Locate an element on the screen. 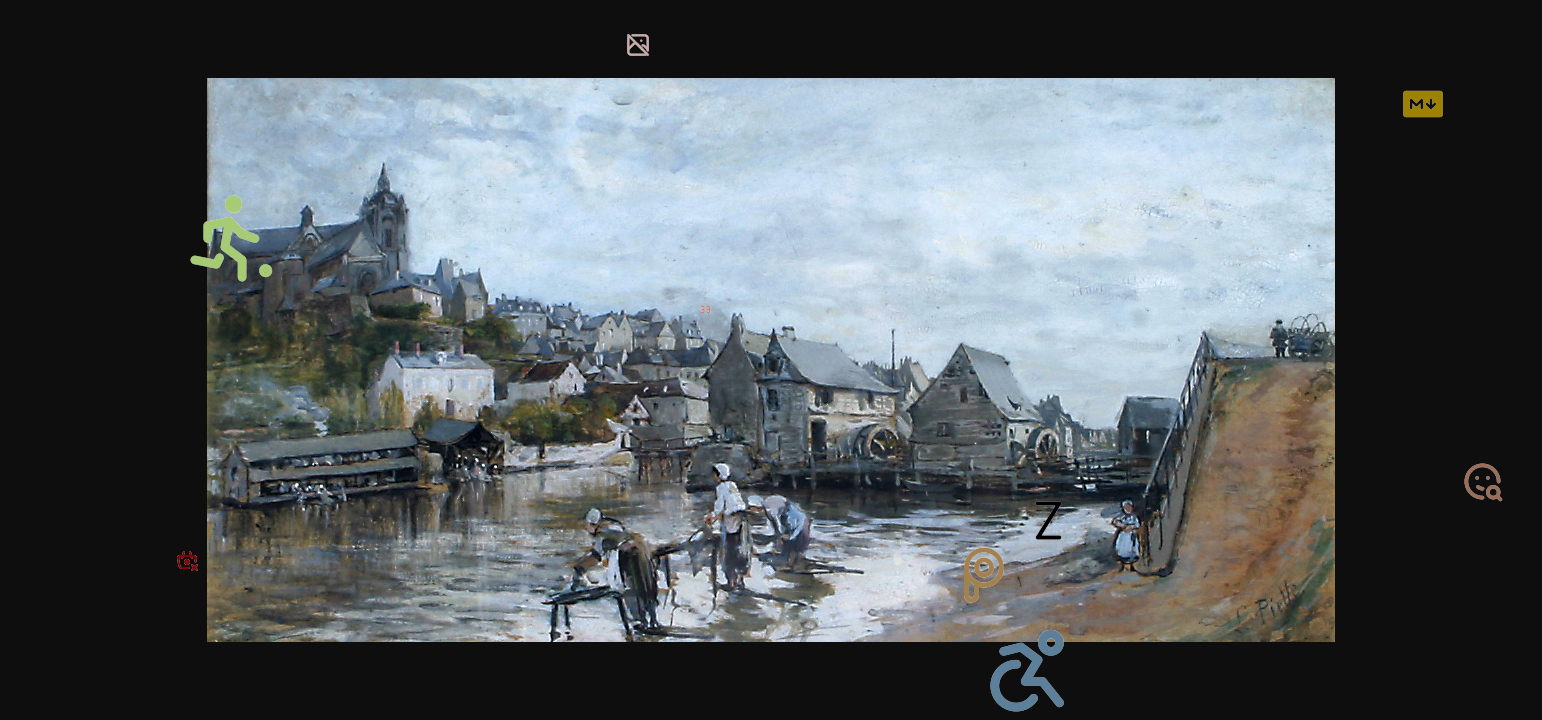 The height and width of the screenshot is (720, 1542). indicates markdown formatting is supported is located at coordinates (1423, 104).